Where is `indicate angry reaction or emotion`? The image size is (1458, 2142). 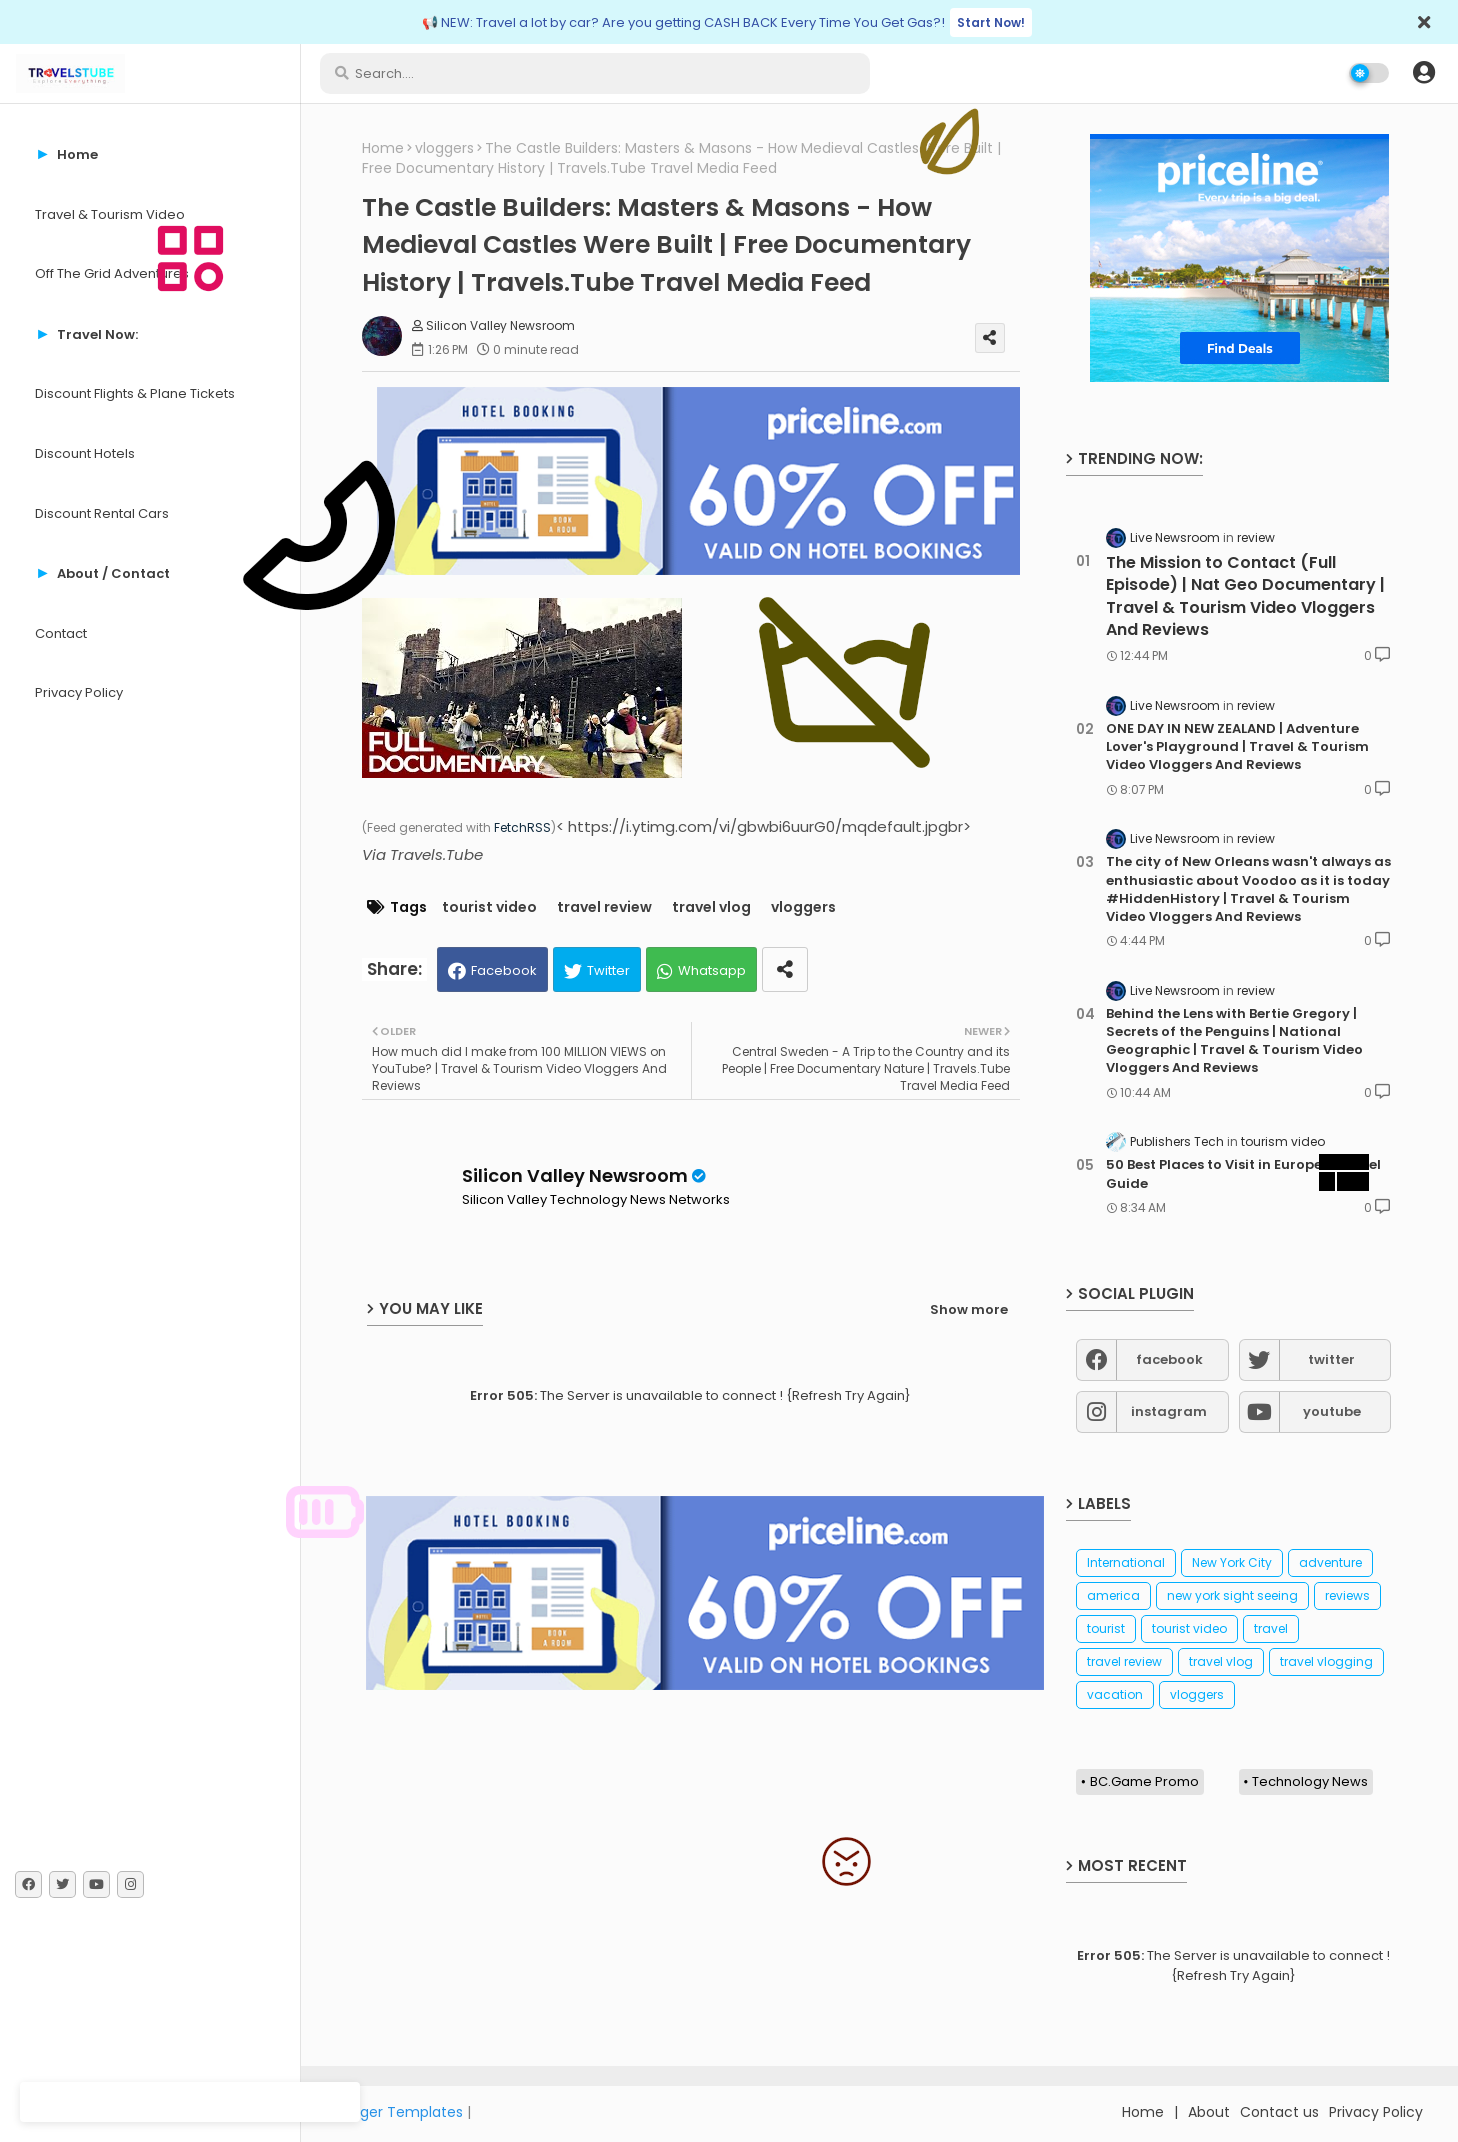
indicate angry reaction or emotion is located at coordinates (846, 1861).